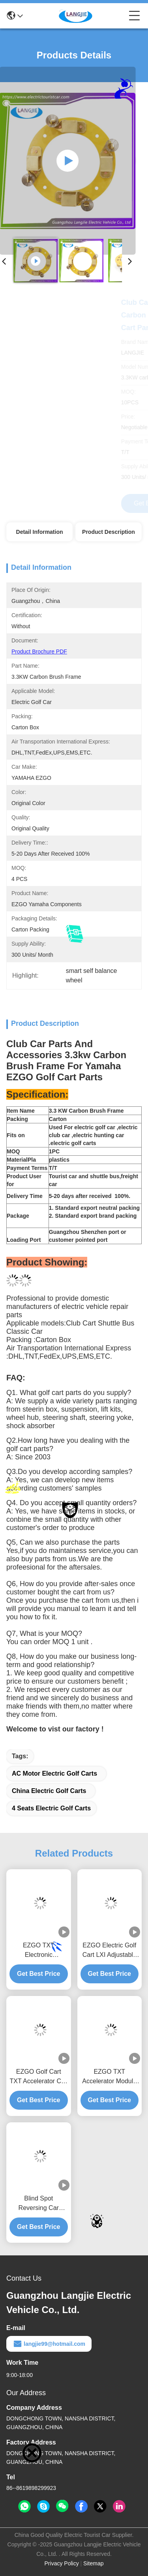 This screenshot has height=2576, width=148. Describe the element at coordinates (32, 2453) in the screenshot. I see `cancel or close the current action` at that location.